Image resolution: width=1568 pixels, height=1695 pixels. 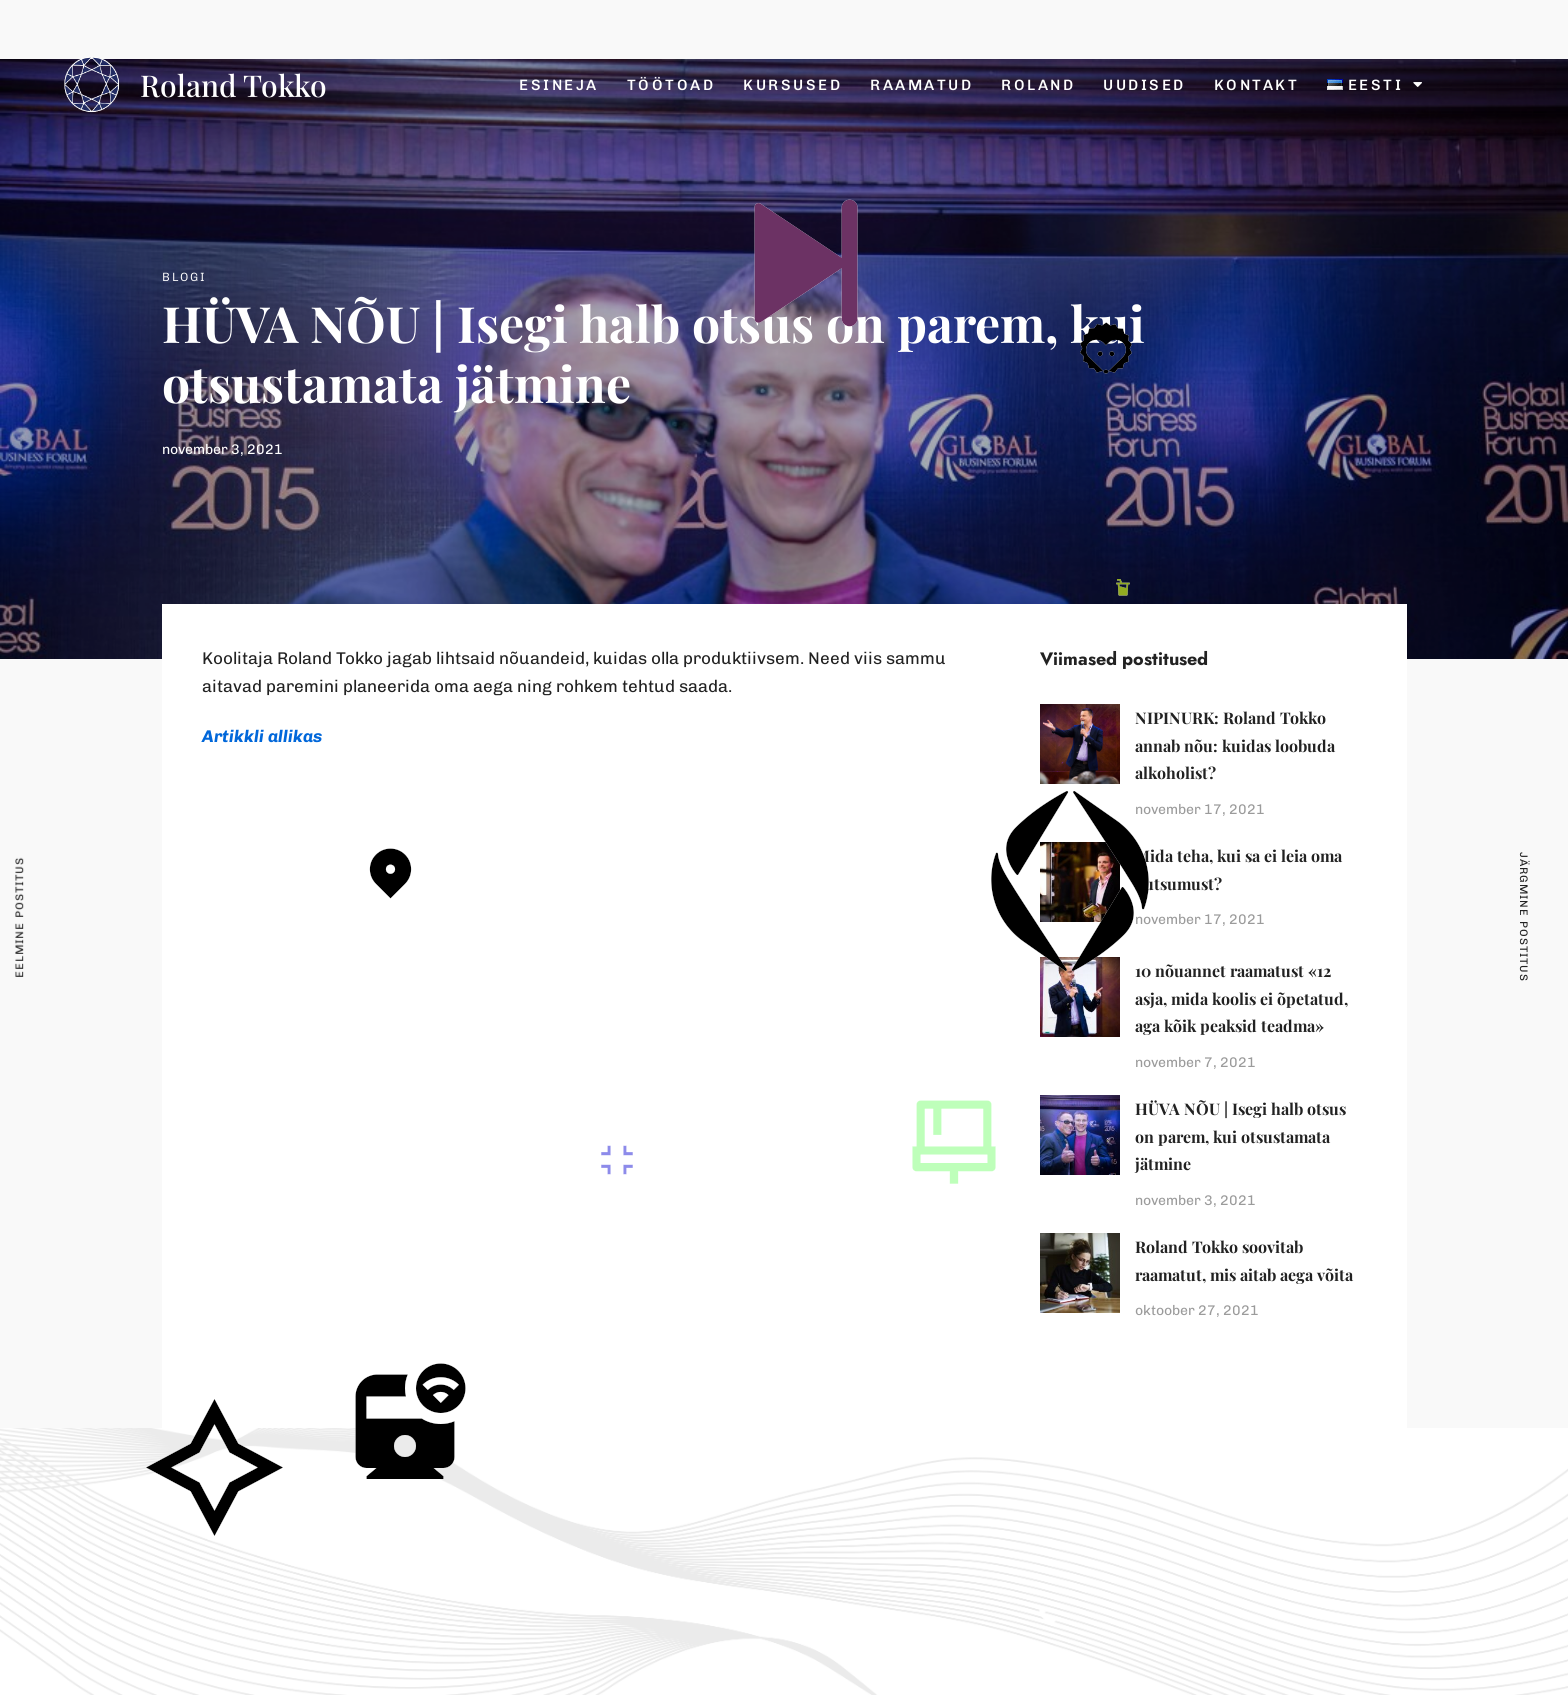 I want to click on indicates clear or sunny weather conditions, so click(x=214, y=1467).